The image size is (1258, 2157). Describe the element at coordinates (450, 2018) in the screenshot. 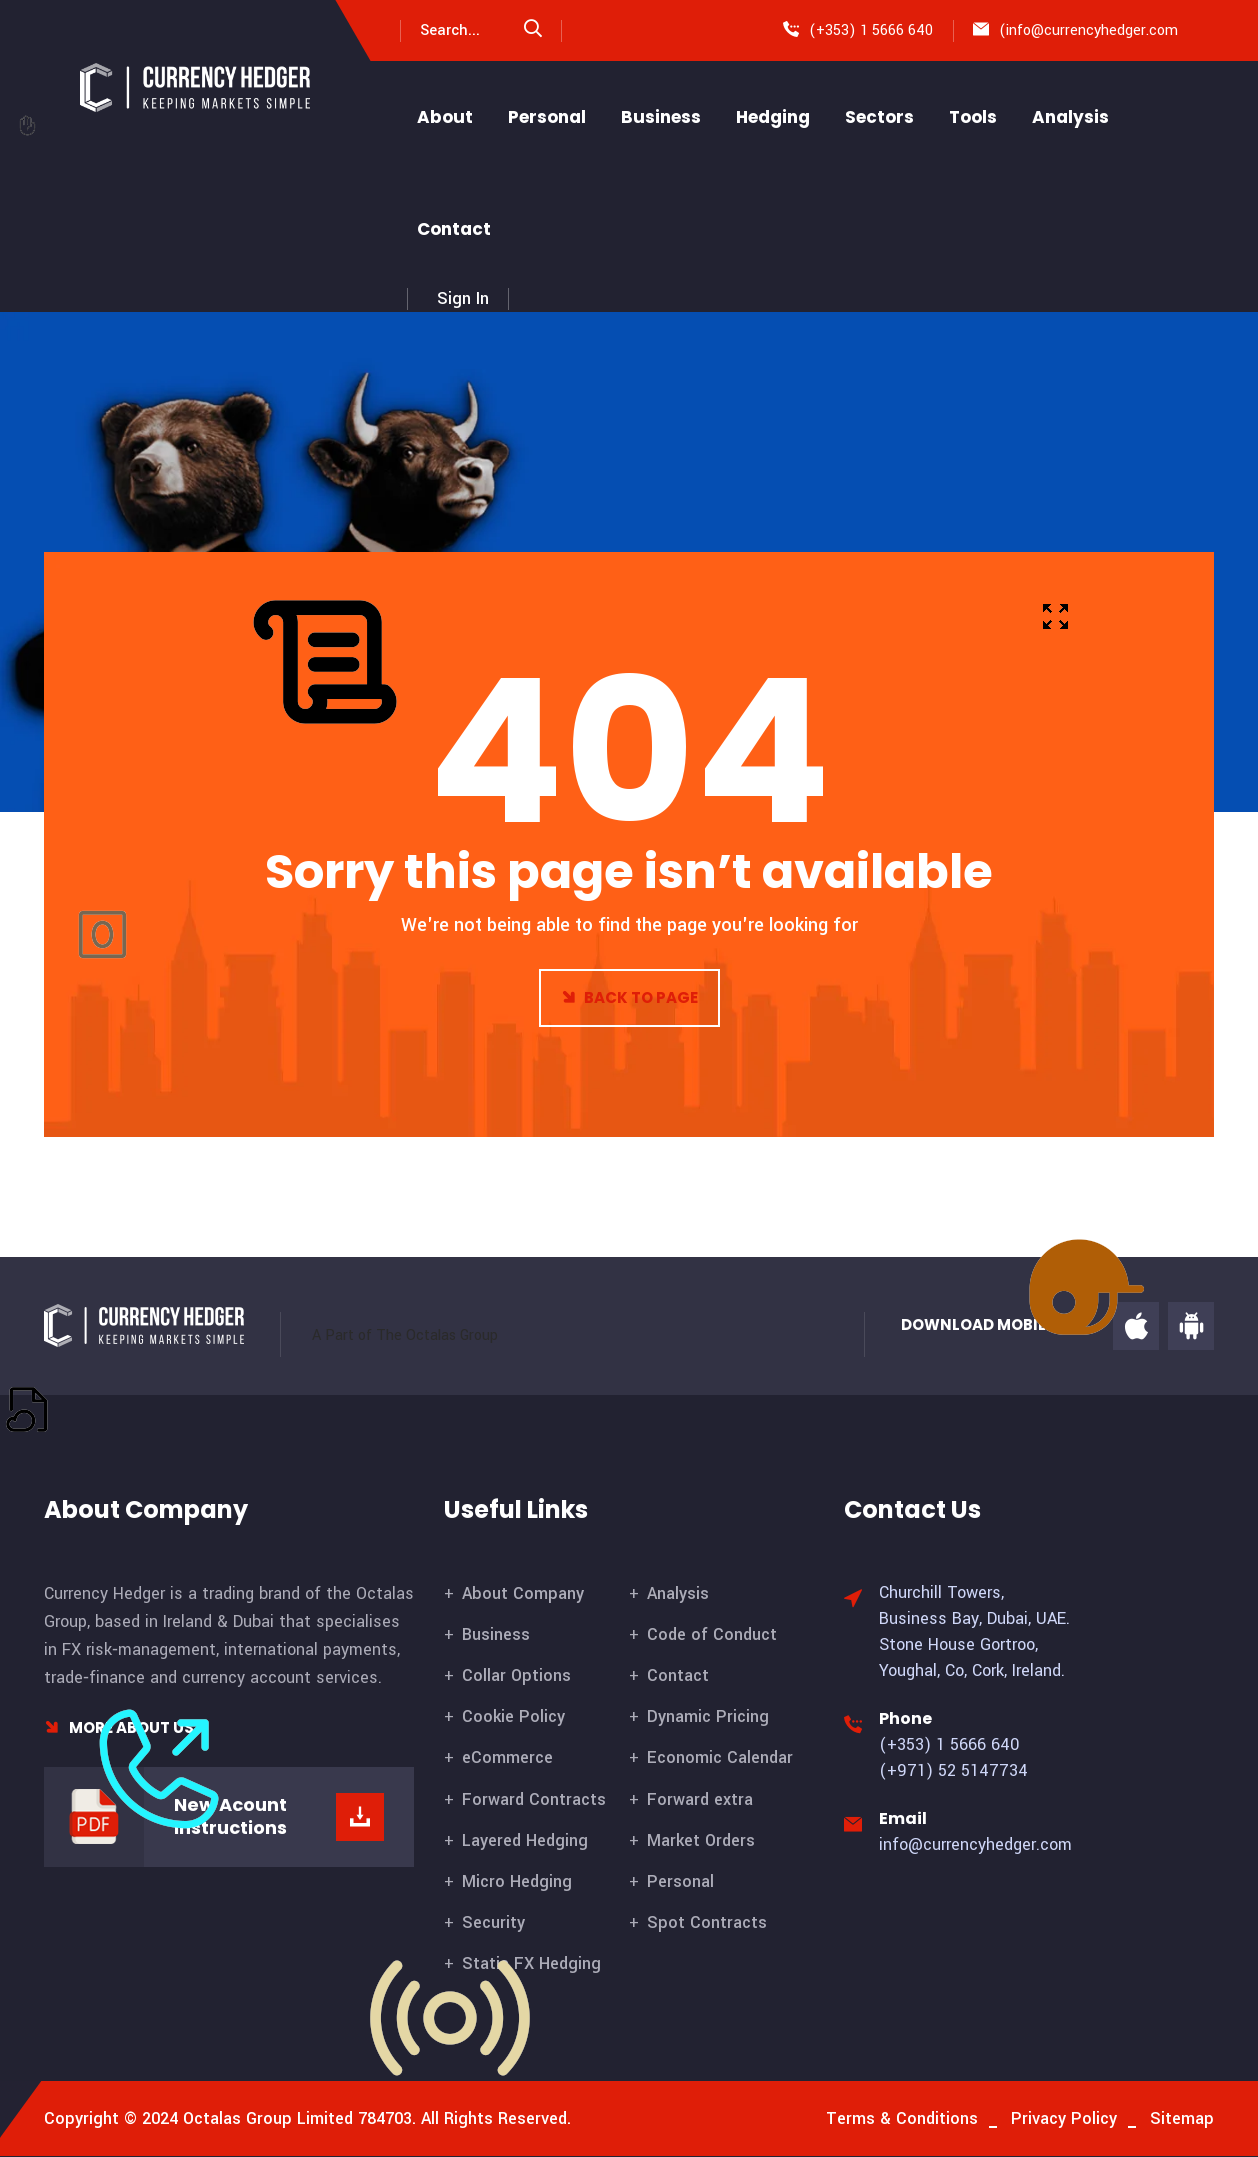

I see `start a live broadcast or stream` at that location.